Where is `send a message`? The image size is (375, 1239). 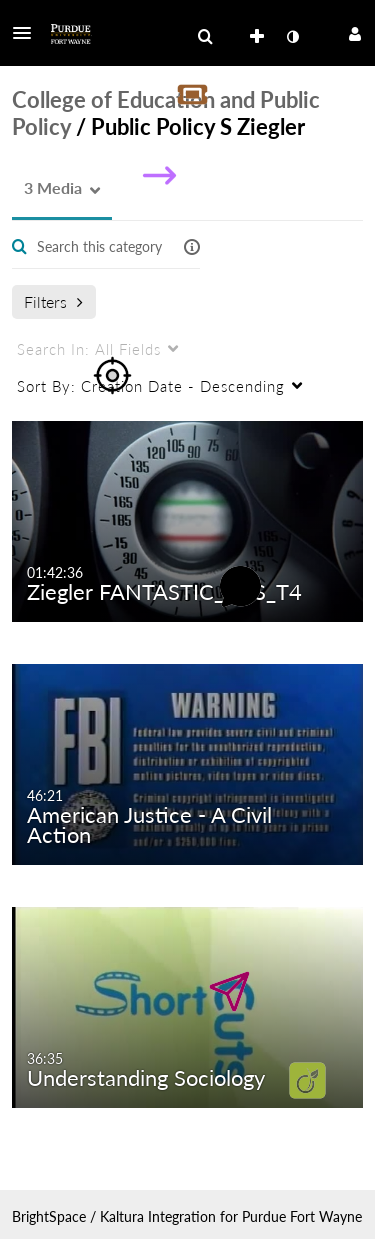
send a message is located at coordinates (229, 992).